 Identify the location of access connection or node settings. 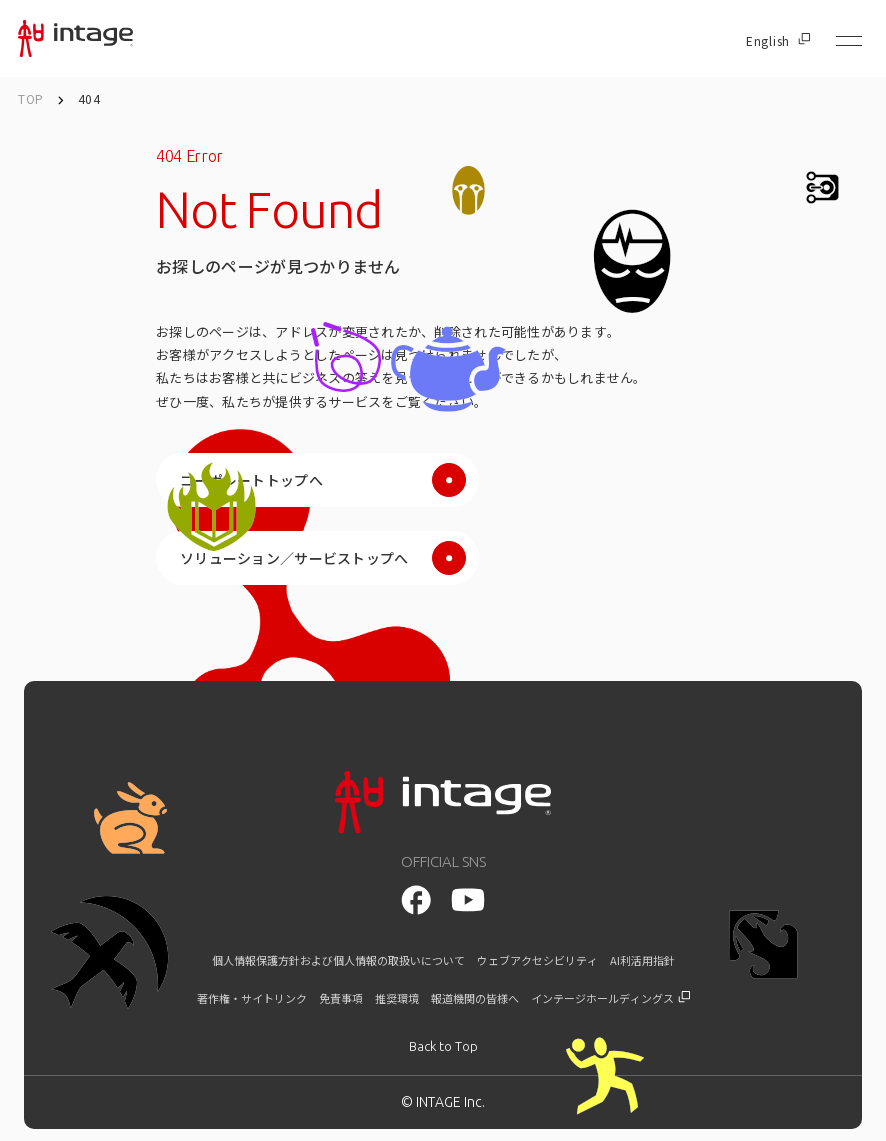
(822, 187).